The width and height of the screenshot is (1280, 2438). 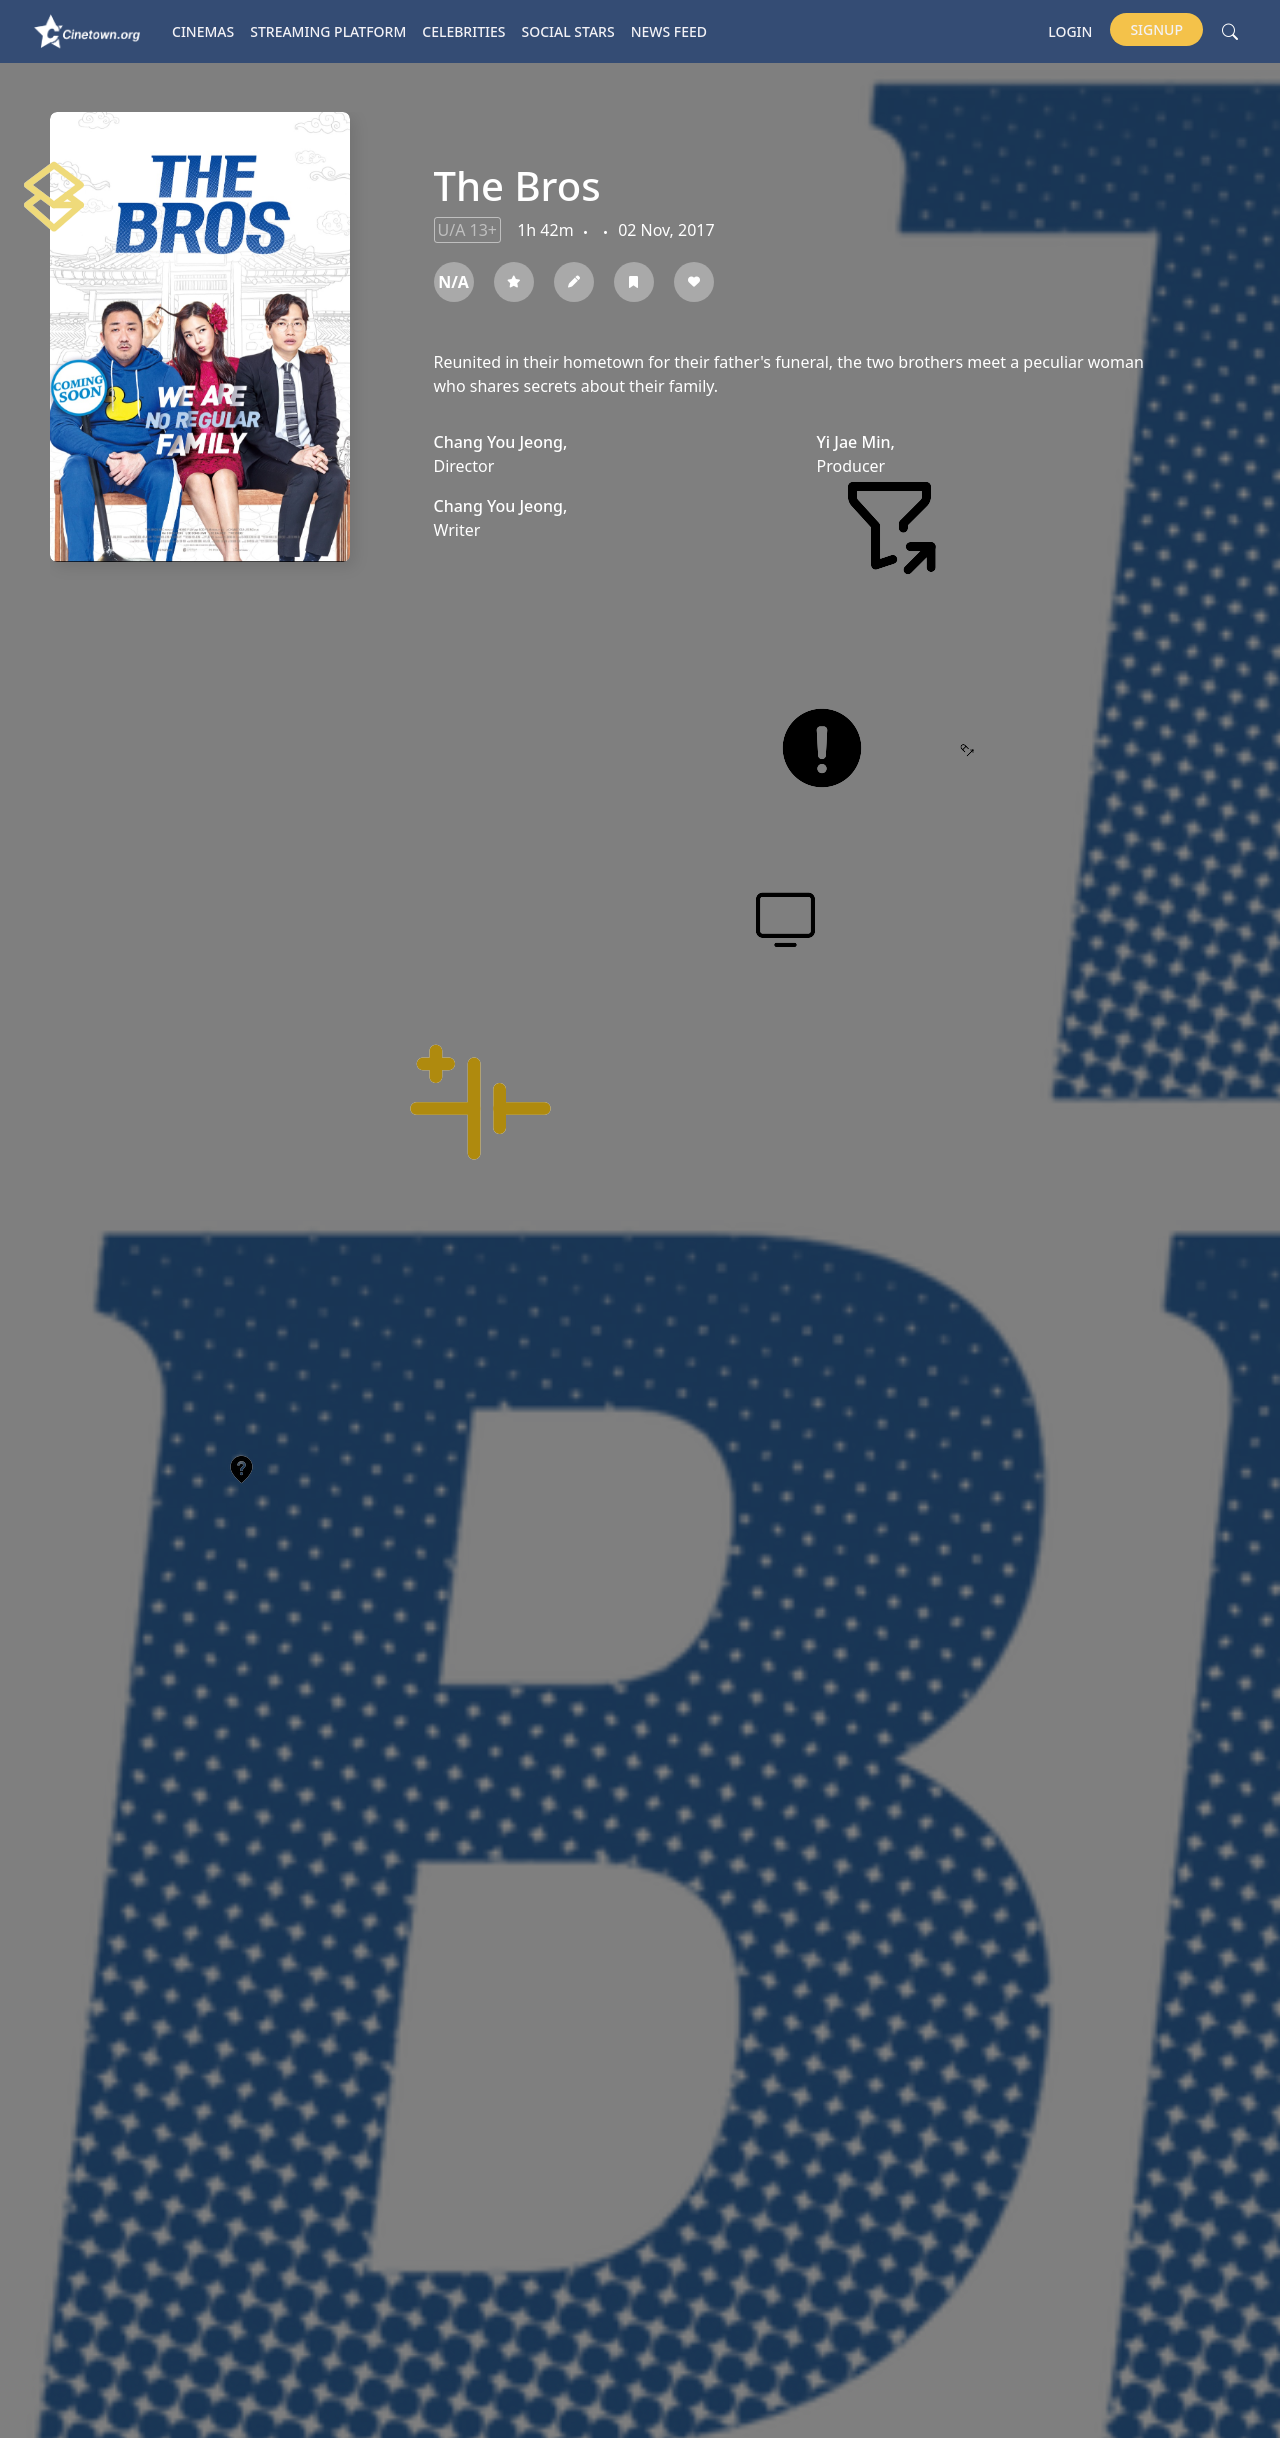 I want to click on share current filter settings, so click(x=889, y=523).